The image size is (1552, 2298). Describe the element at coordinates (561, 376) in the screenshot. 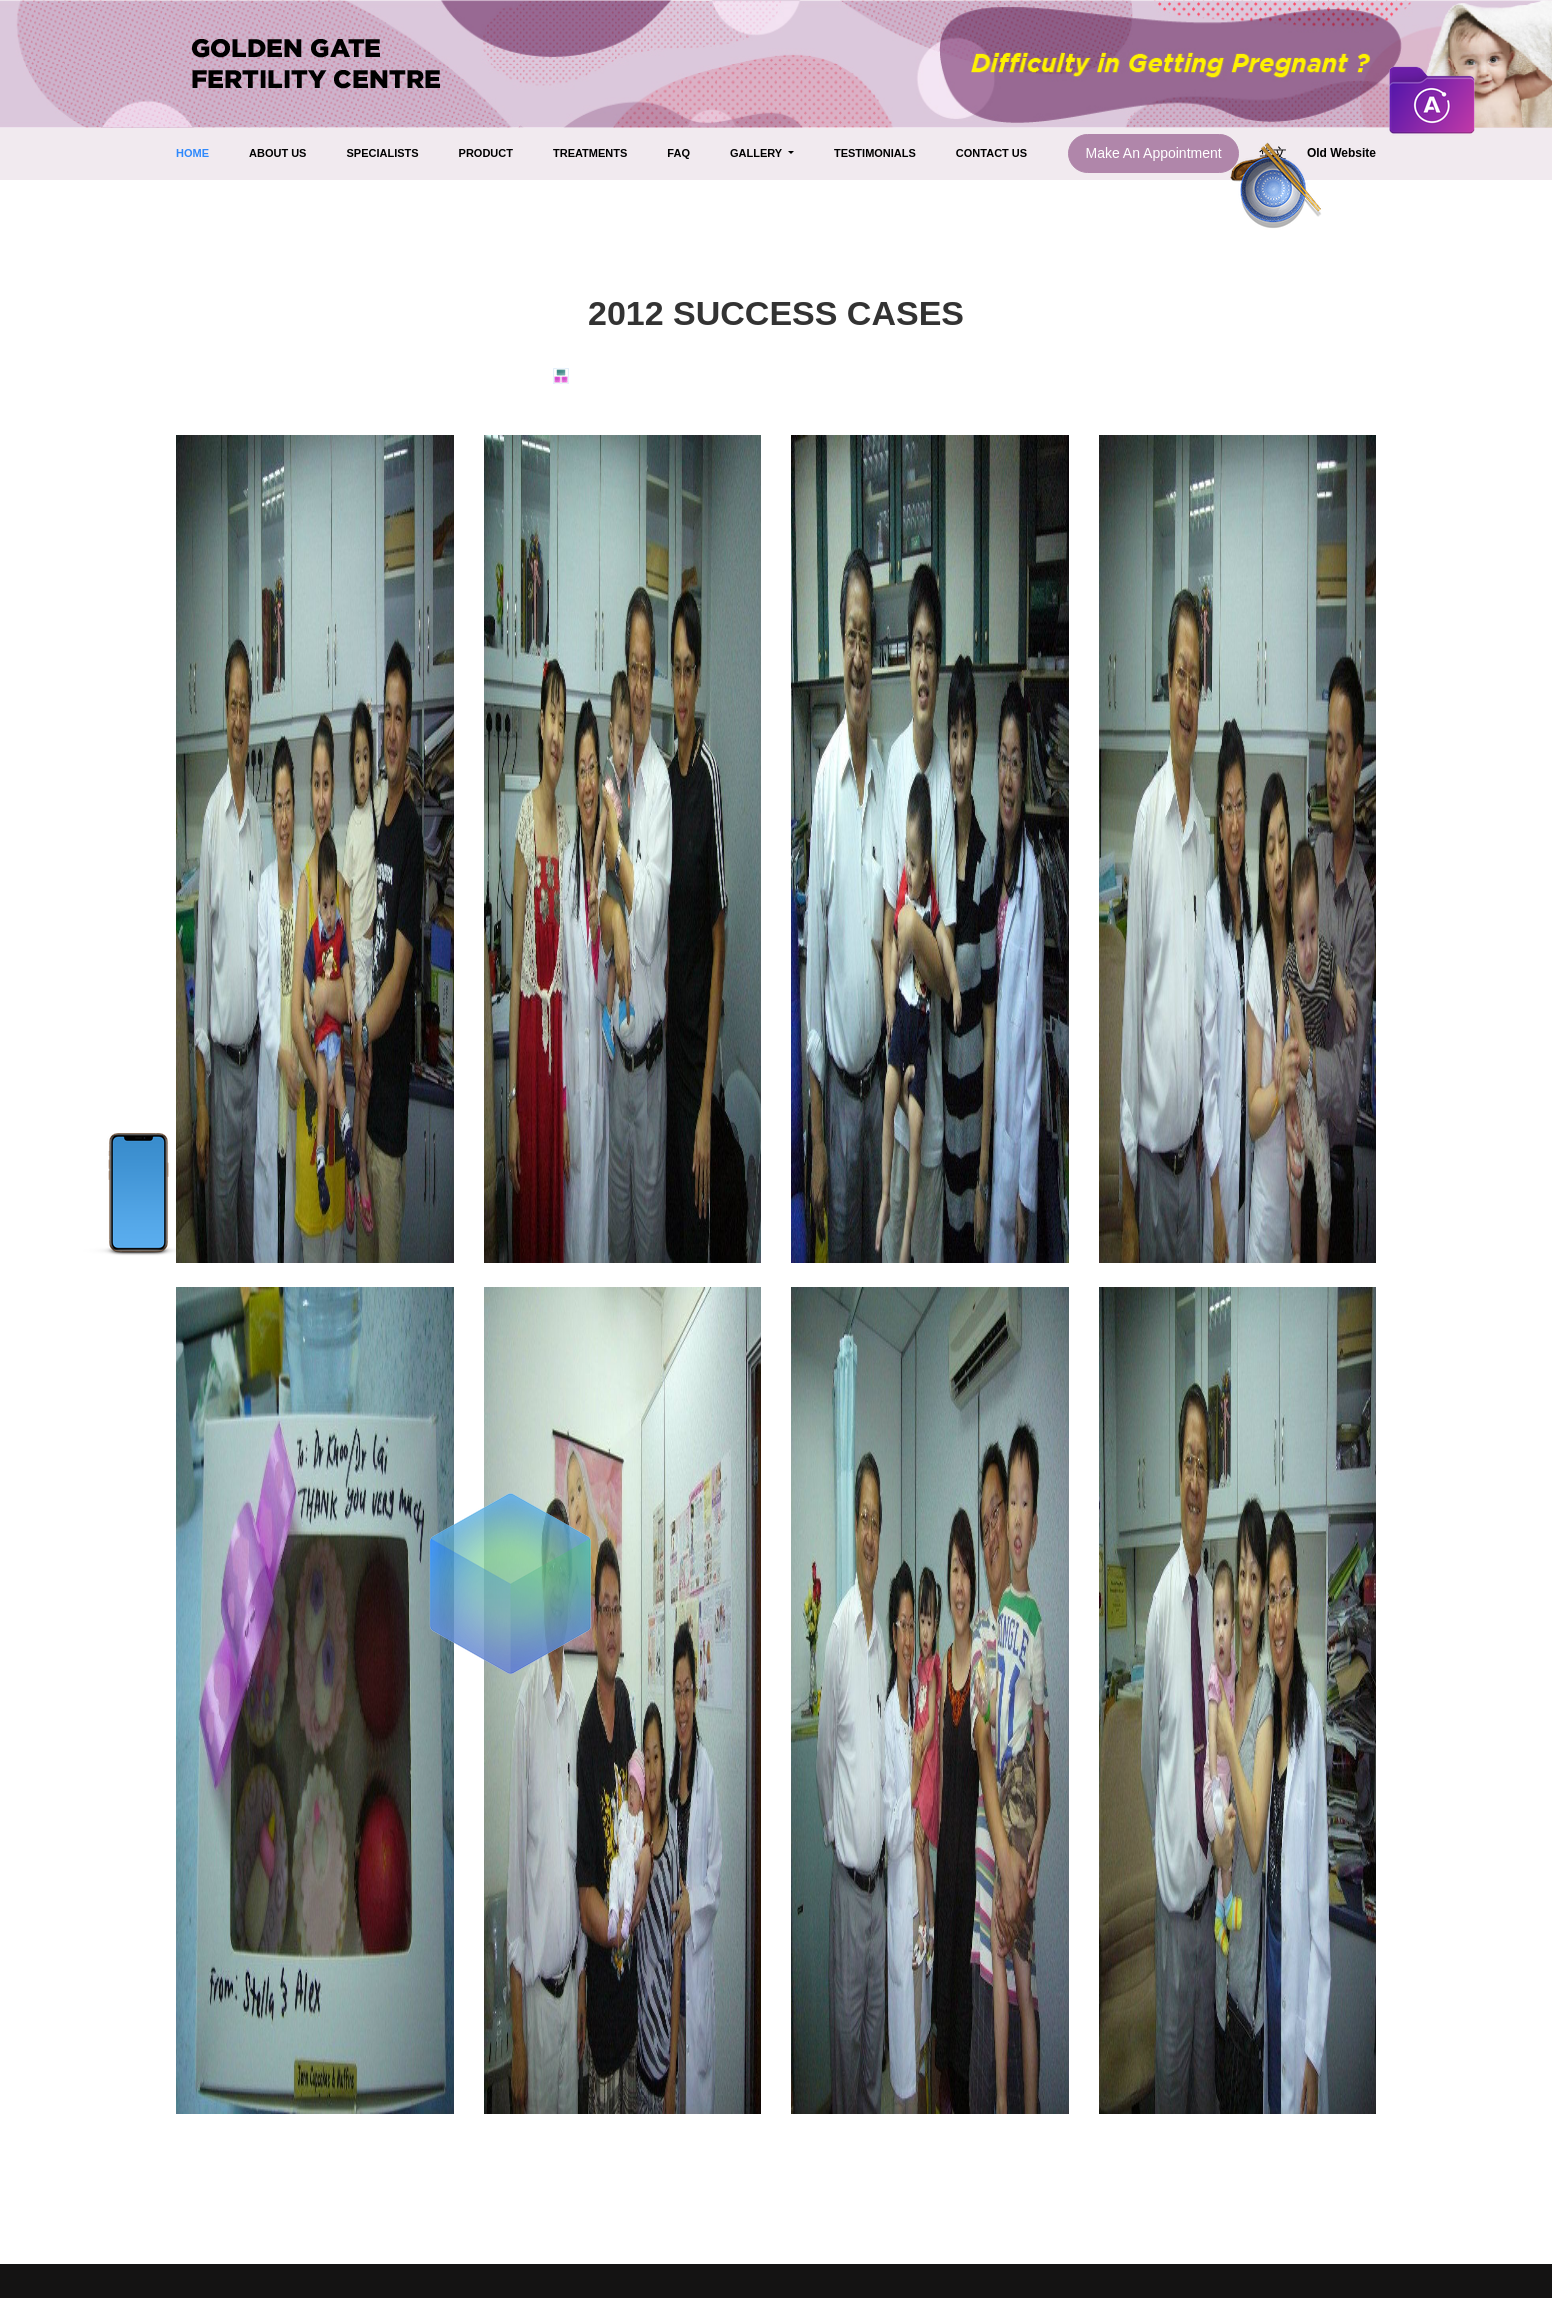

I see `select all items in the current view` at that location.